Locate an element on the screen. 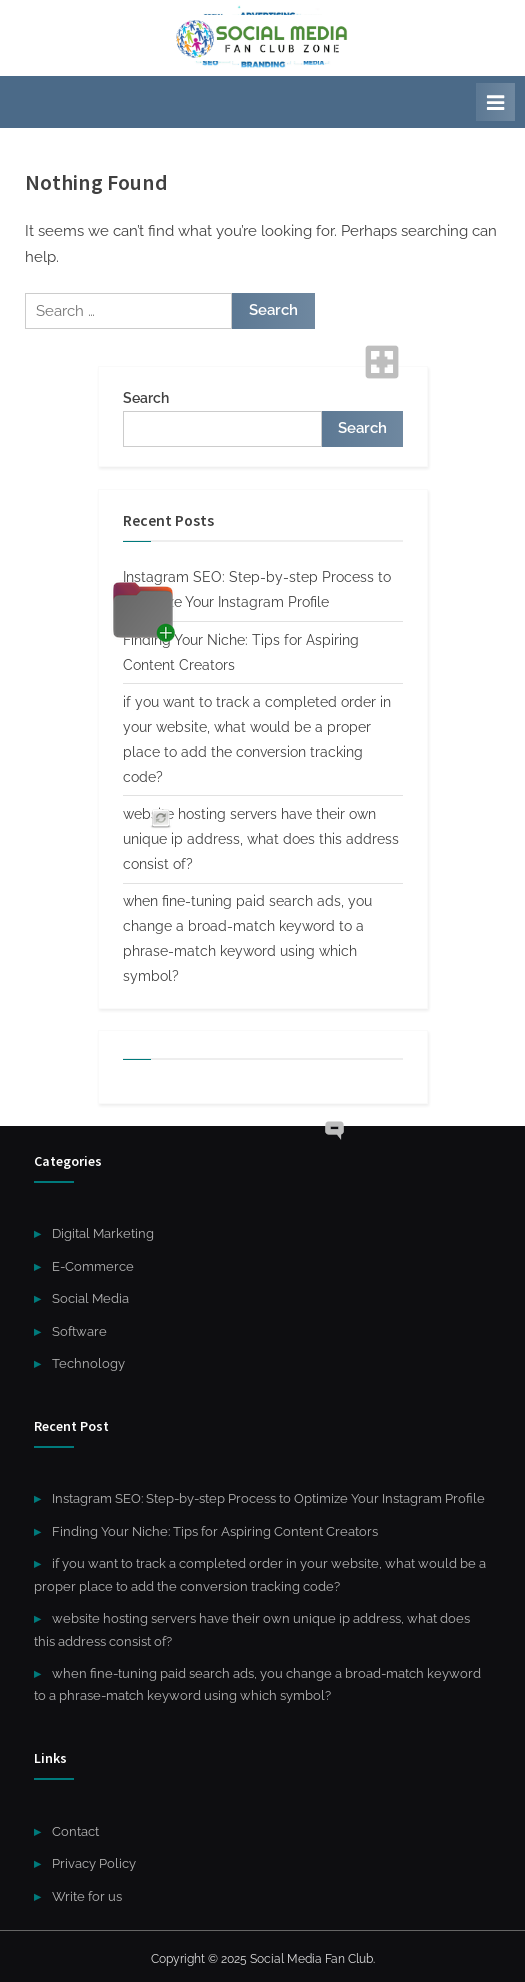  create a new folder is located at coordinates (143, 610).